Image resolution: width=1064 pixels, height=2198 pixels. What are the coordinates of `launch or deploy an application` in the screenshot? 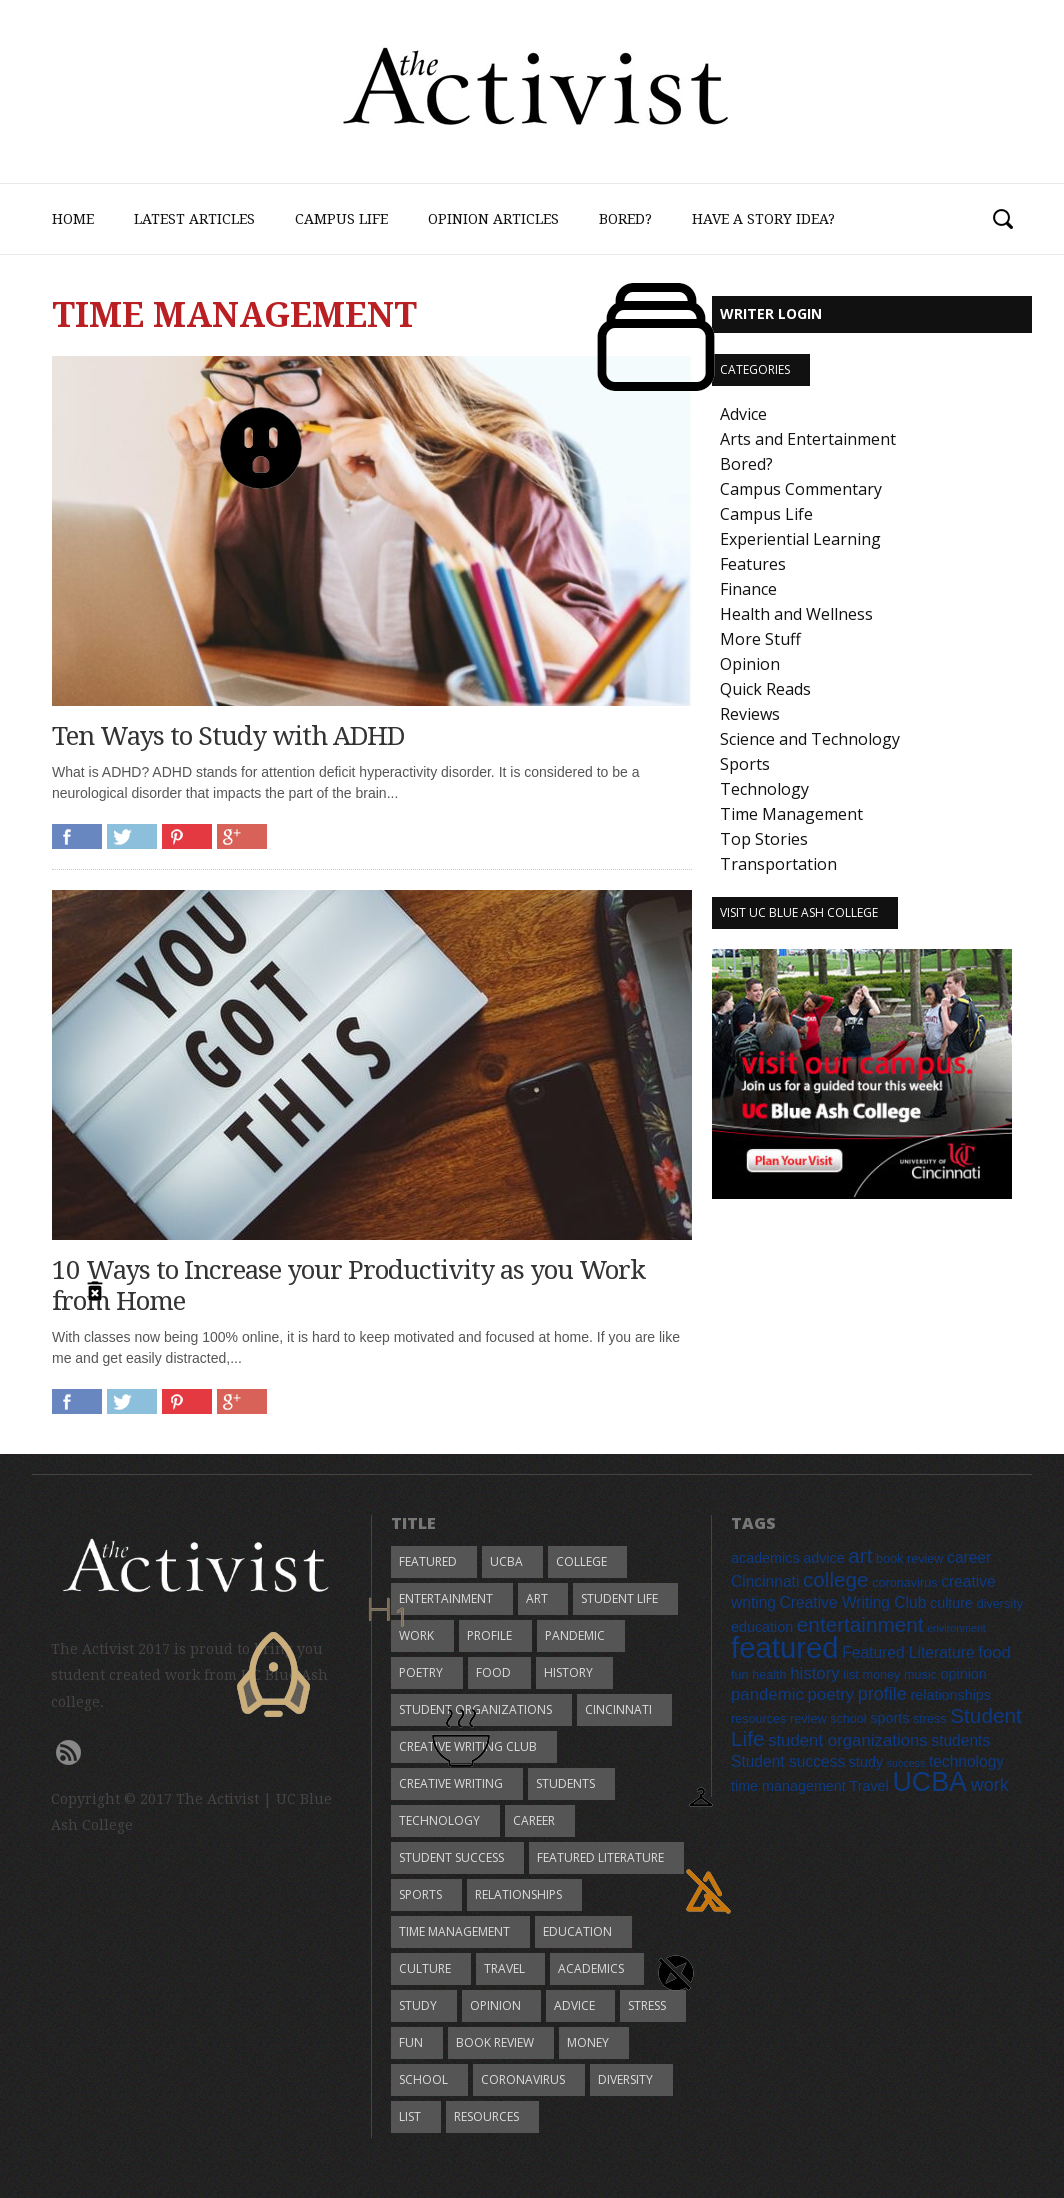 It's located at (273, 1677).